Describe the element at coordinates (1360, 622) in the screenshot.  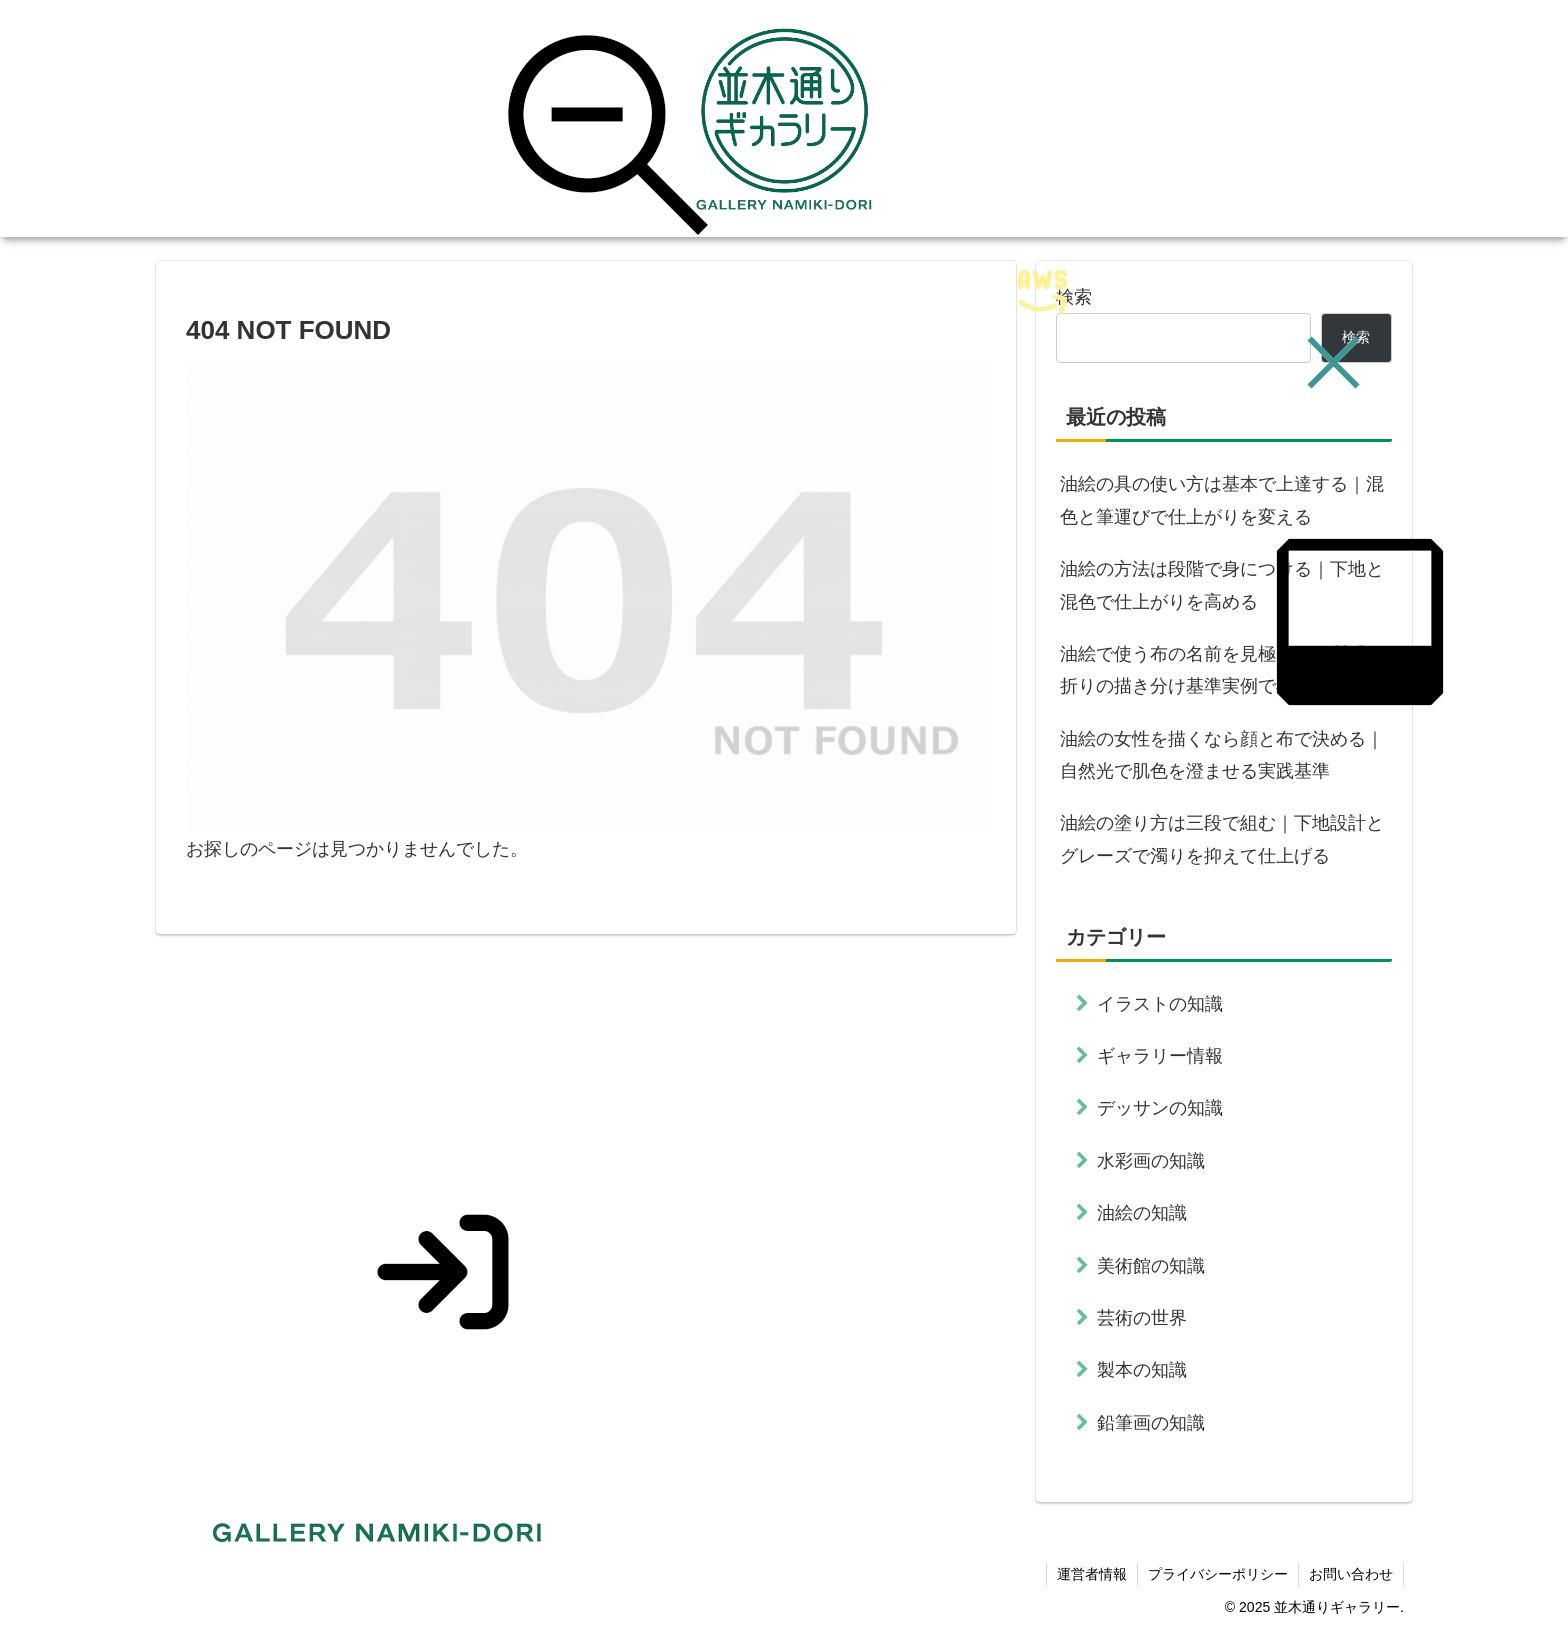
I see `toggle bottom panel visibility` at that location.